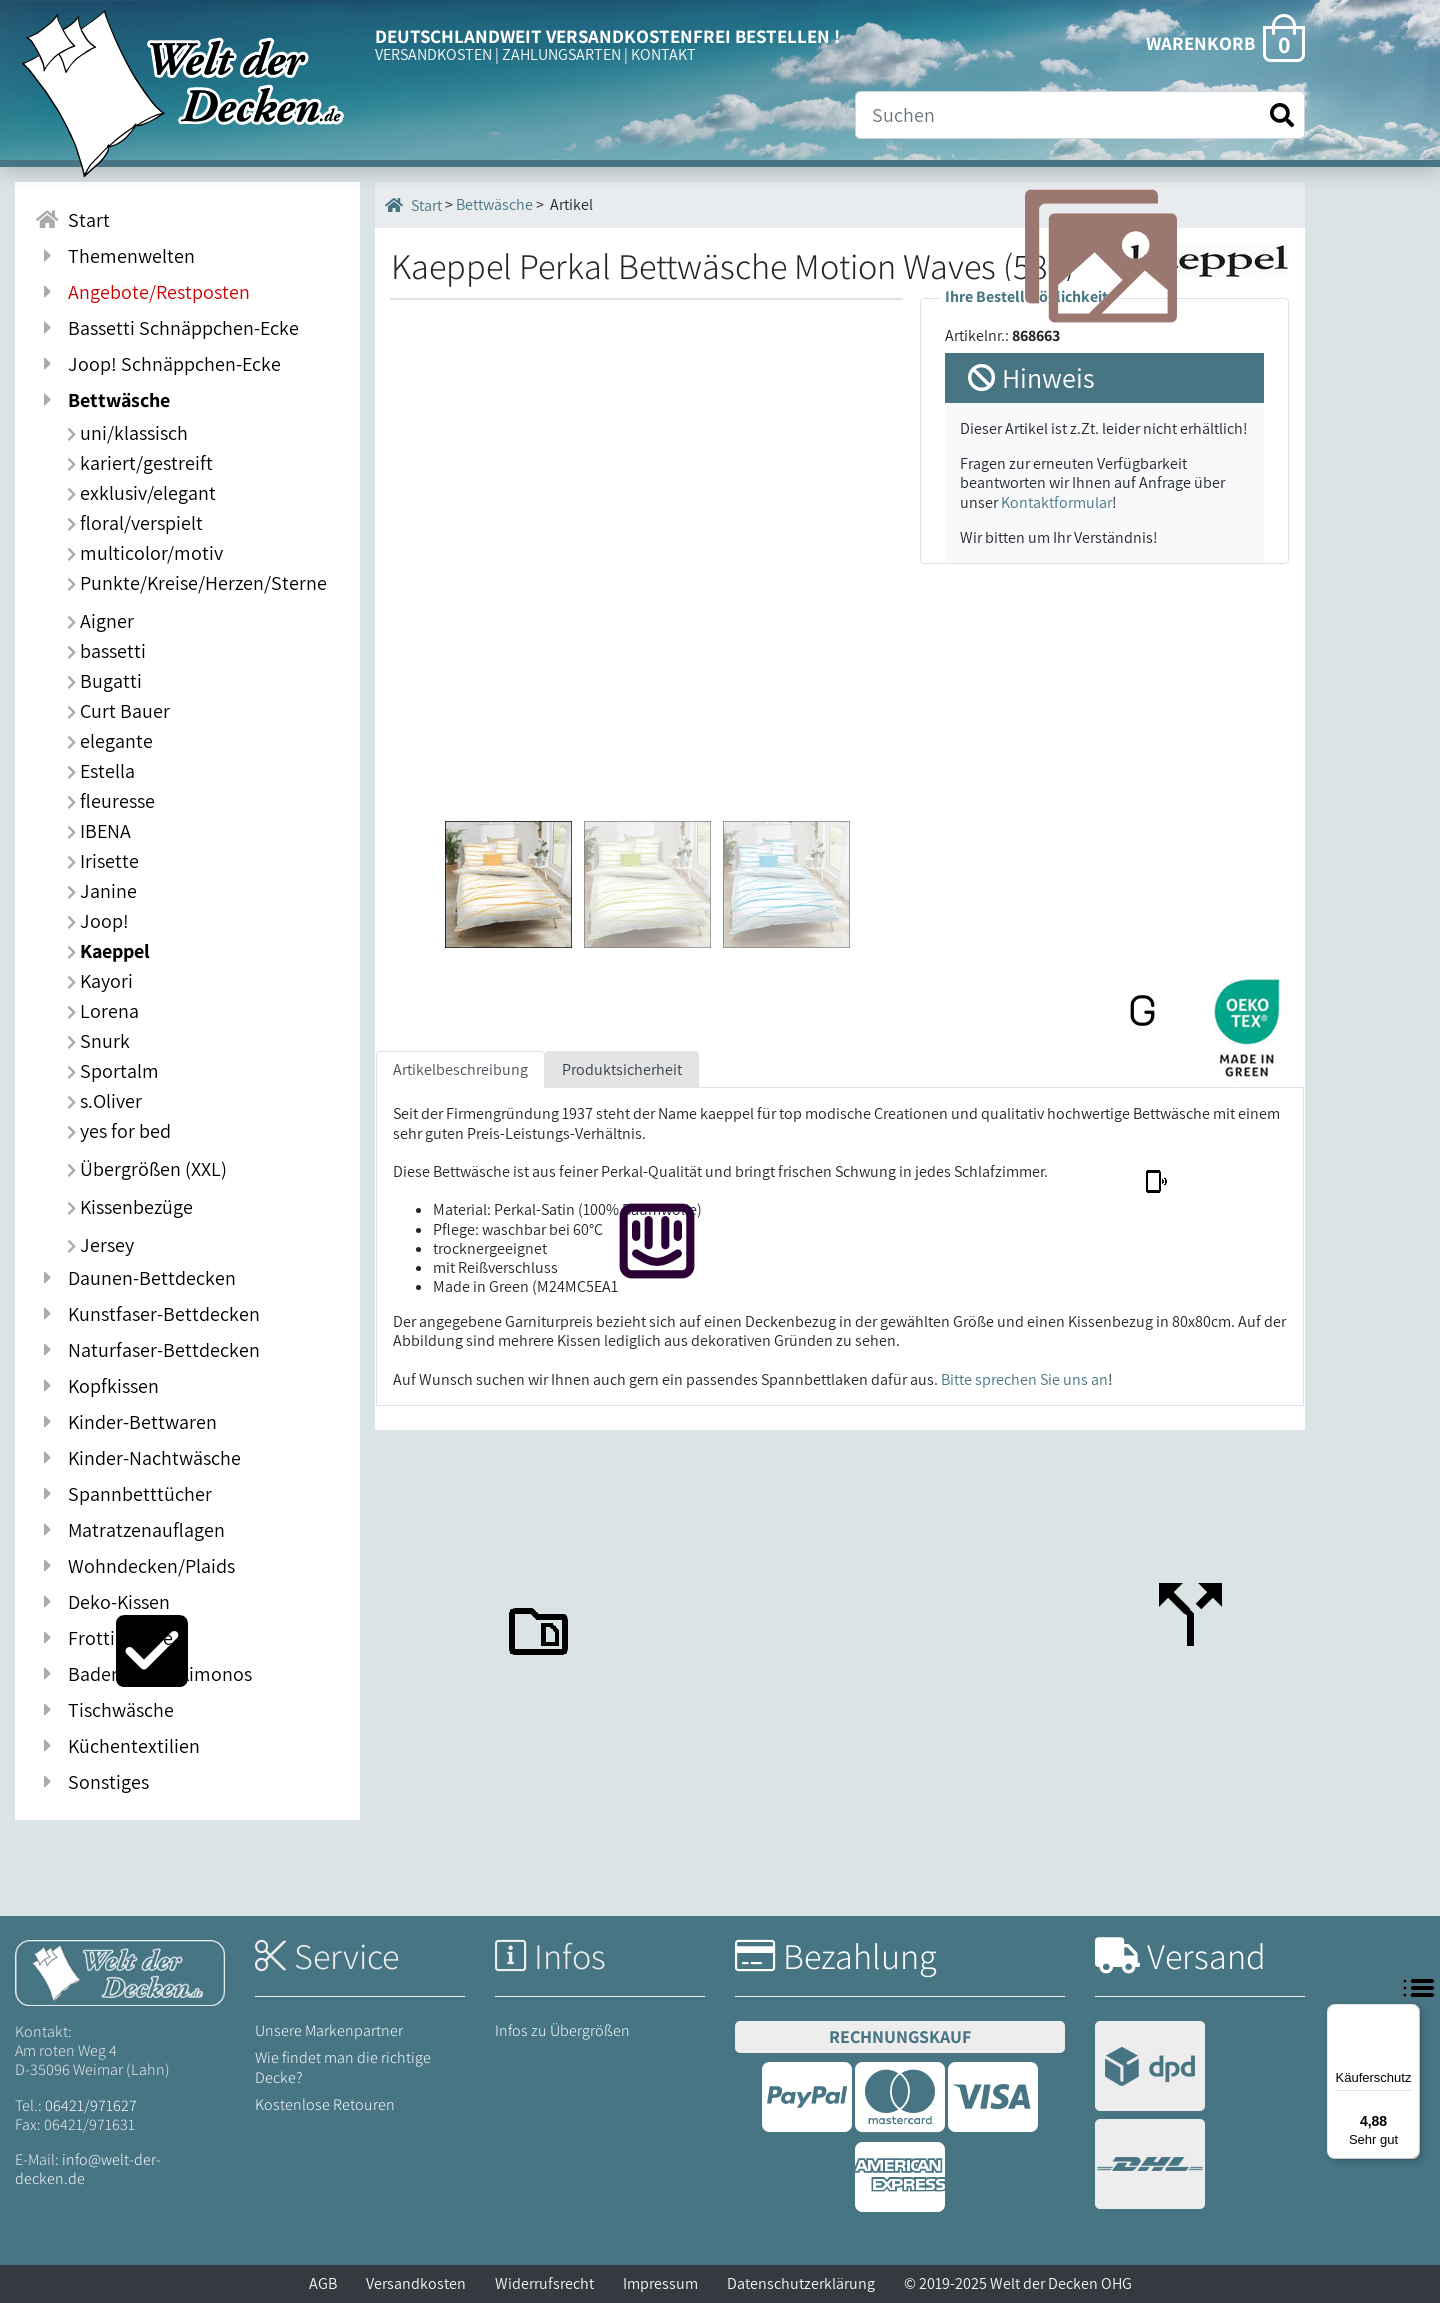  I want to click on split or fork a call to multiple lines, so click(1190, 1614).